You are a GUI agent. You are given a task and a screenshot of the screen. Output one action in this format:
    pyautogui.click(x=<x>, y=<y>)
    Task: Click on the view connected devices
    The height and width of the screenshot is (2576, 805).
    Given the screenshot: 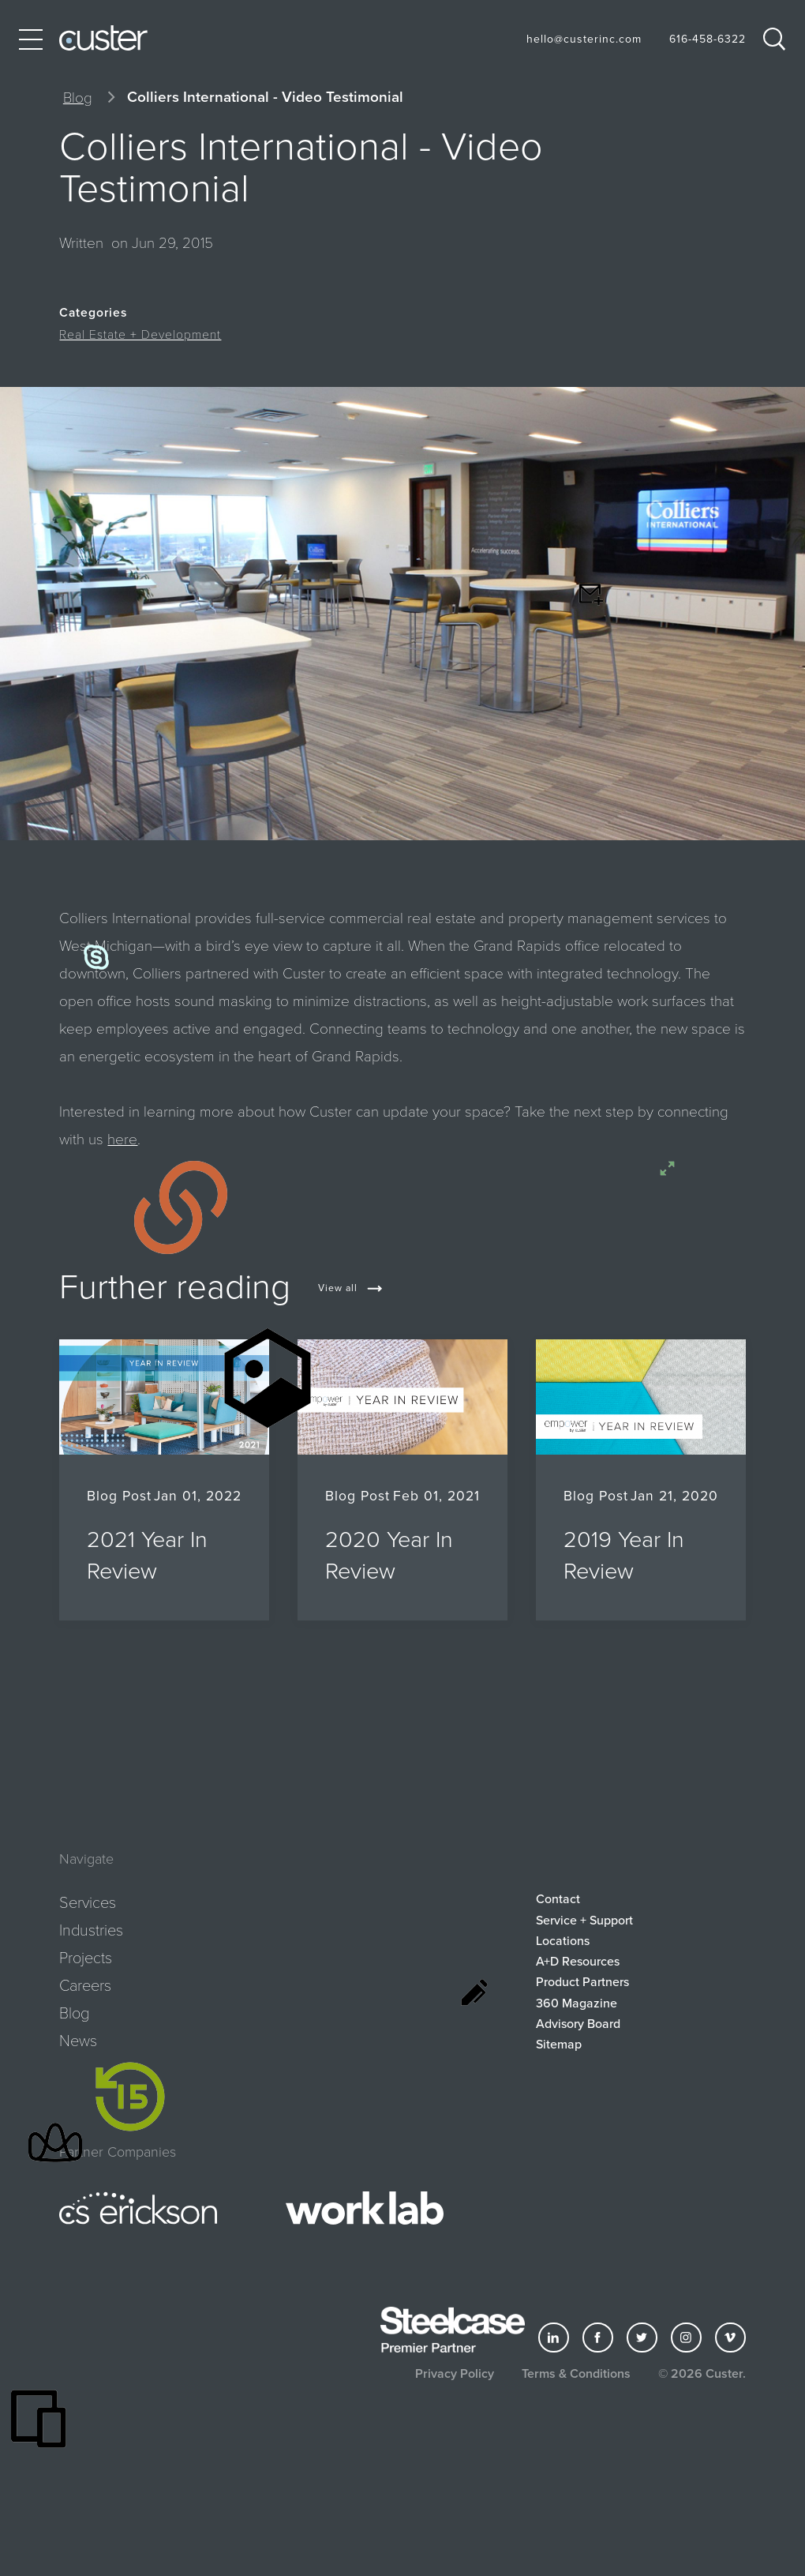 What is the action you would take?
    pyautogui.click(x=37, y=2419)
    